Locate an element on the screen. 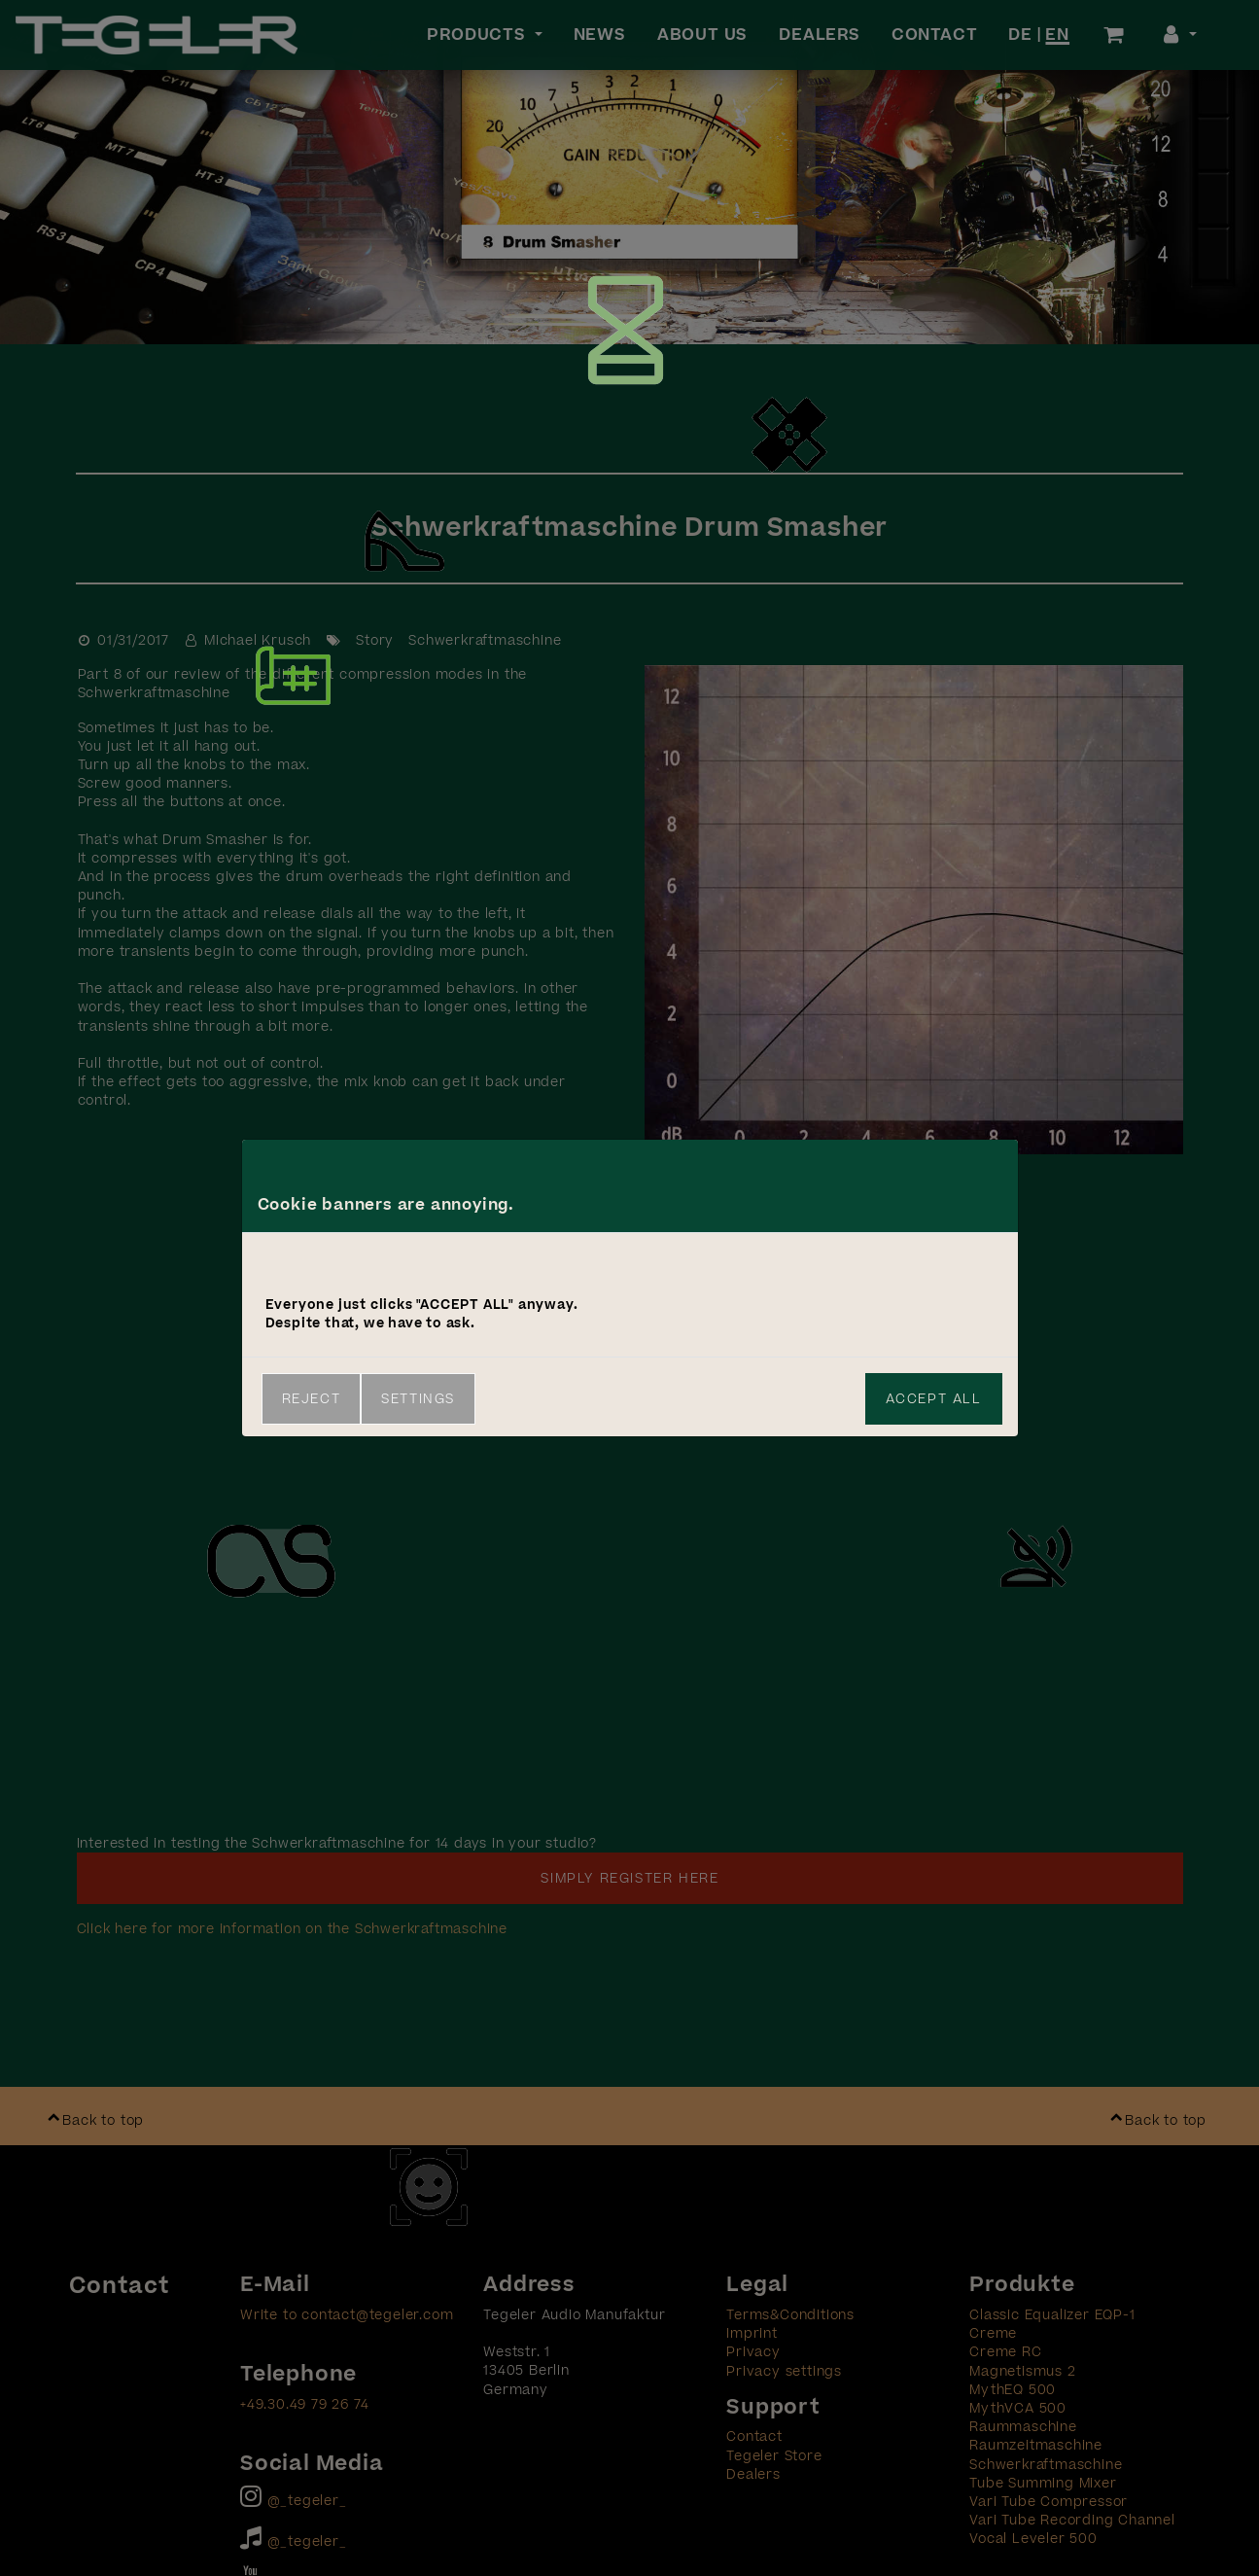  connect to Last.fm account is located at coordinates (271, 1559).